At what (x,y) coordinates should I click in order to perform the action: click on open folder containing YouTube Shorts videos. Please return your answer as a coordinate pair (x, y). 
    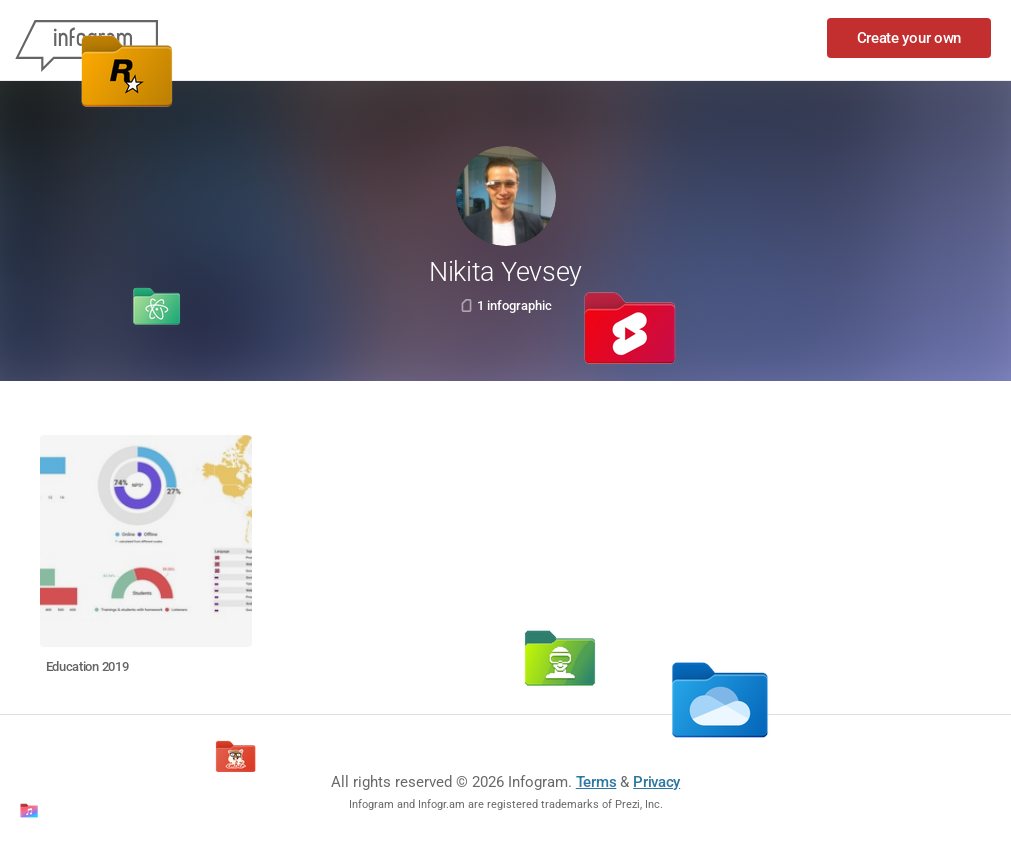
    Looking at the image, I should click on (629, 330).